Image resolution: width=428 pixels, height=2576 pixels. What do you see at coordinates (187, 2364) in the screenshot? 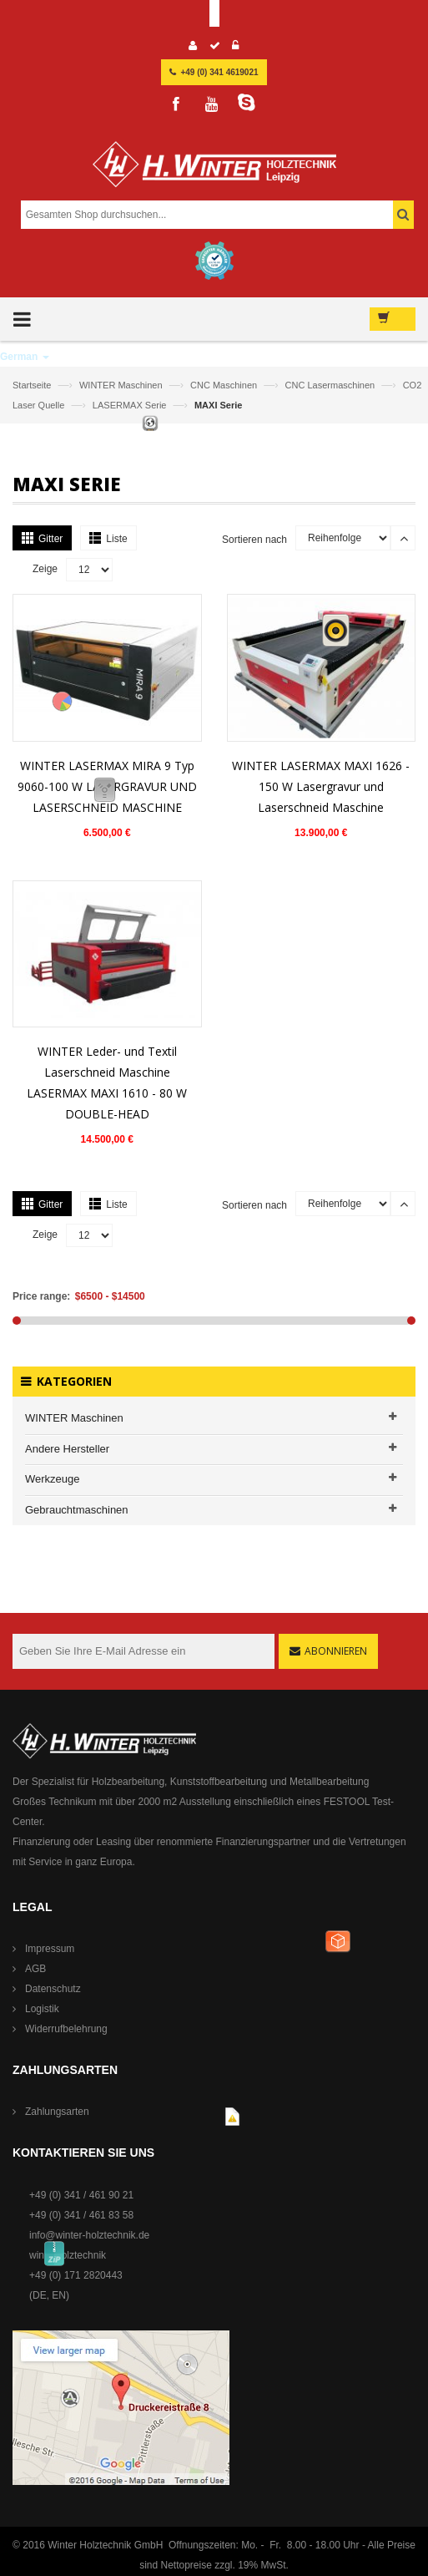
I see `indicates a blank CD-R disc ready for burning` at bounding box center [187, 2364].